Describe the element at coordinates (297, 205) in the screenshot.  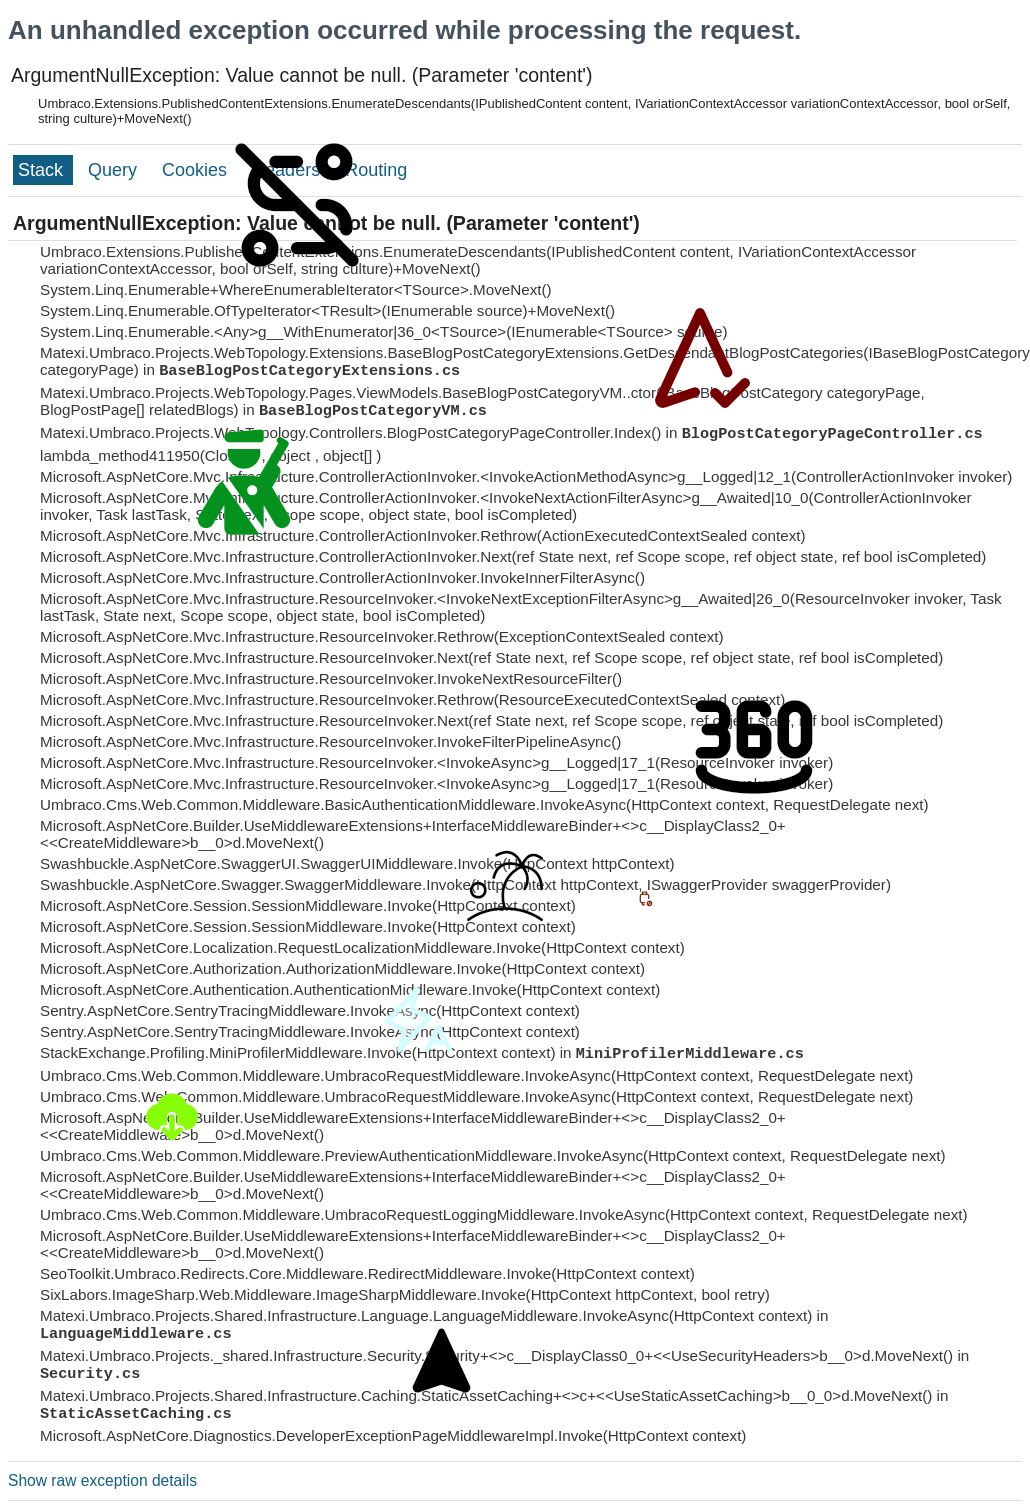
I see `disable route navigation` at that location.